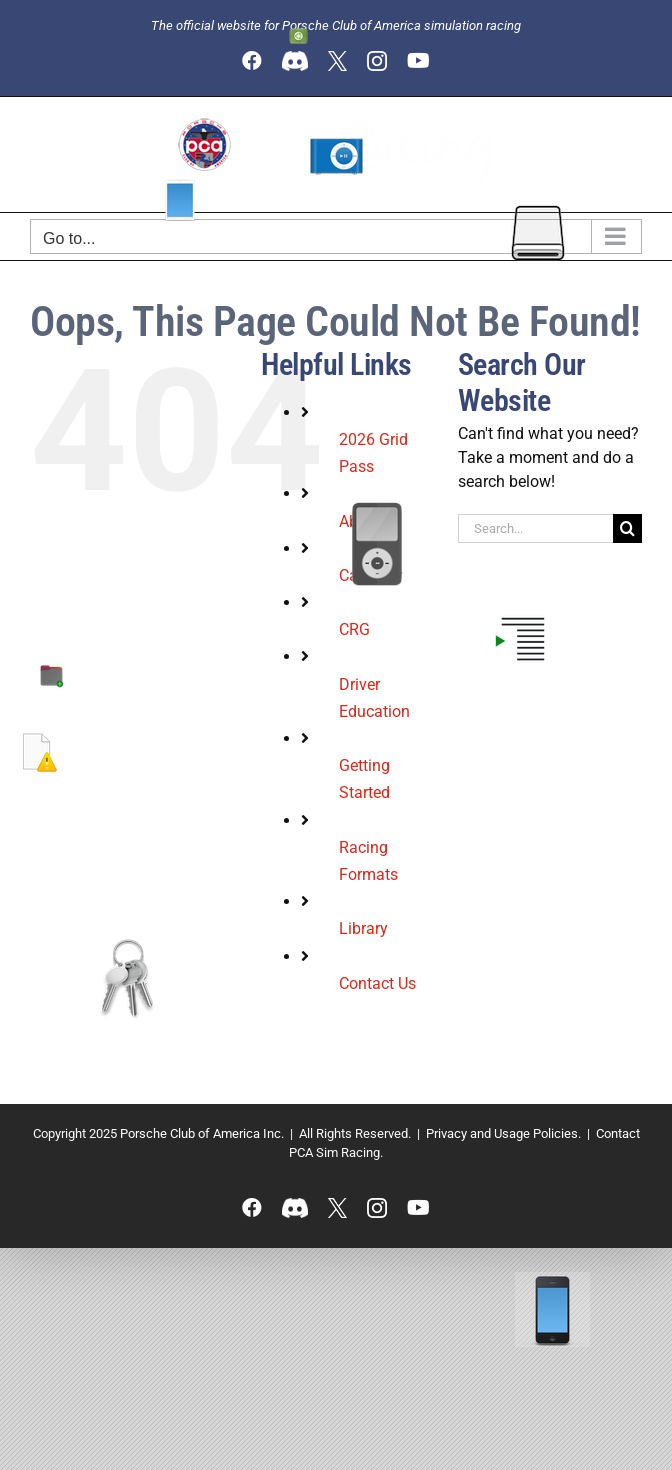 Image resolution: width=672 pixels, height=1470 pixels. What do you see at coordinates (538, 233) in the screenshot?
I see `access removable disk in sidebar` at bounding box center [538, 233].